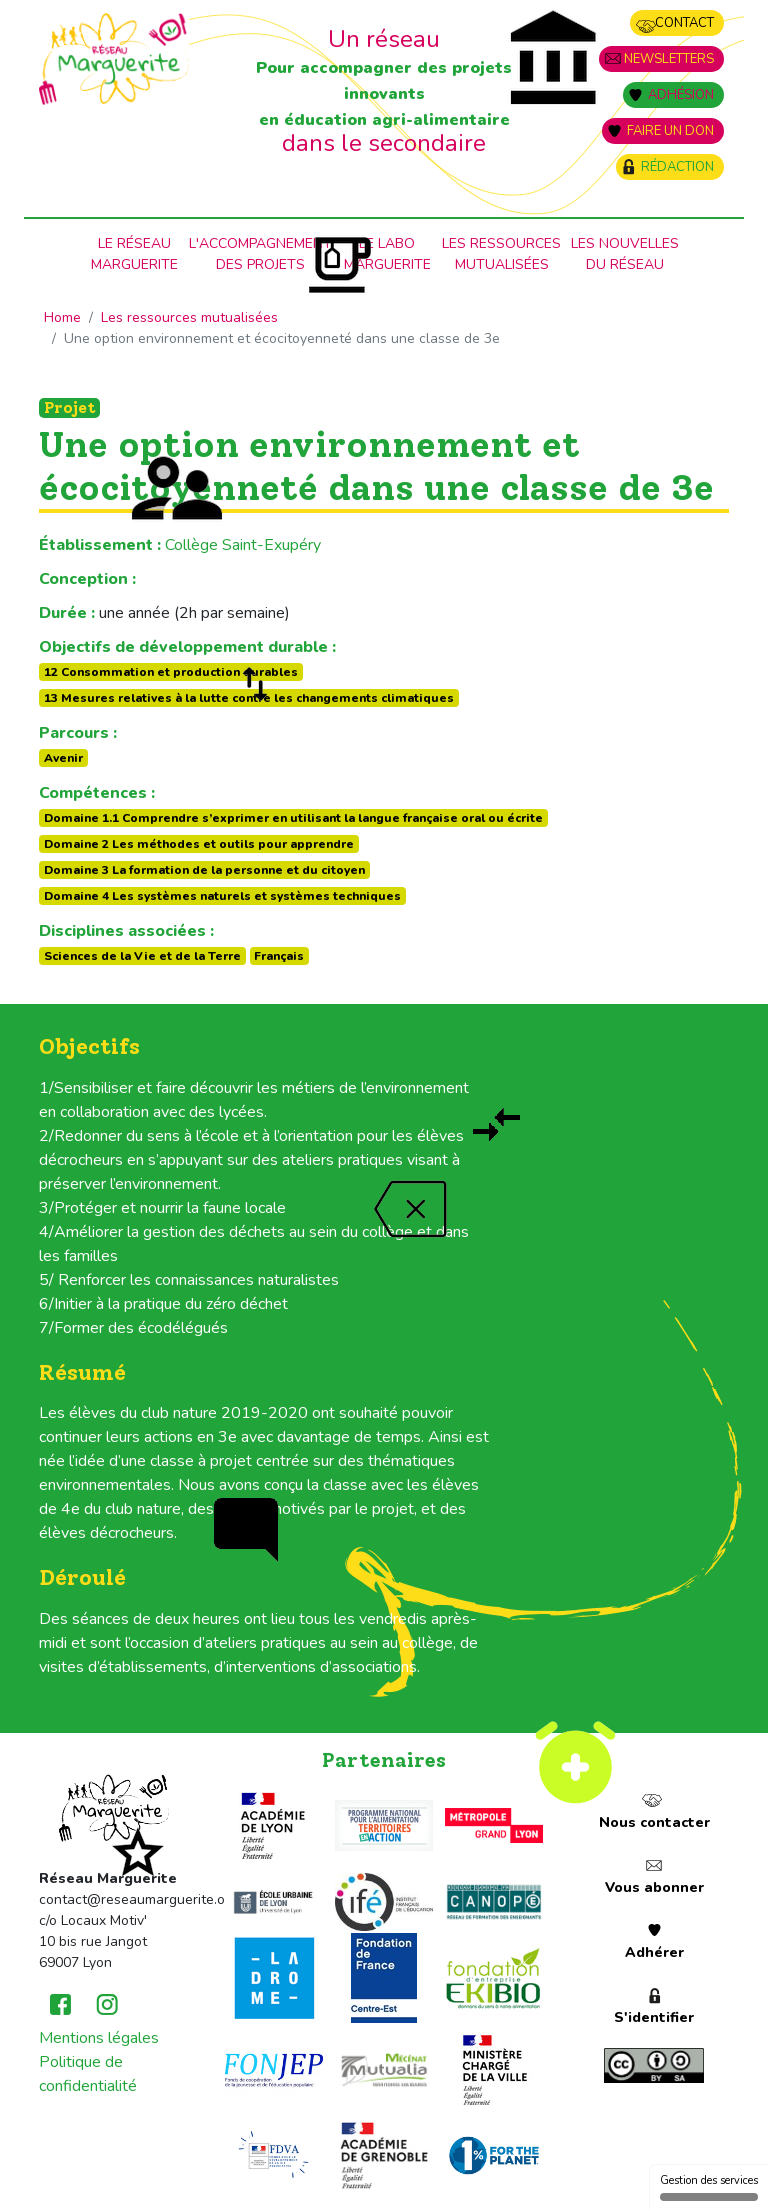 The height and width of the screenshot is (2210, 768). Describe the element at coordinates (138, 1853) in the screenshot. I see `add item to favorites` at that location.